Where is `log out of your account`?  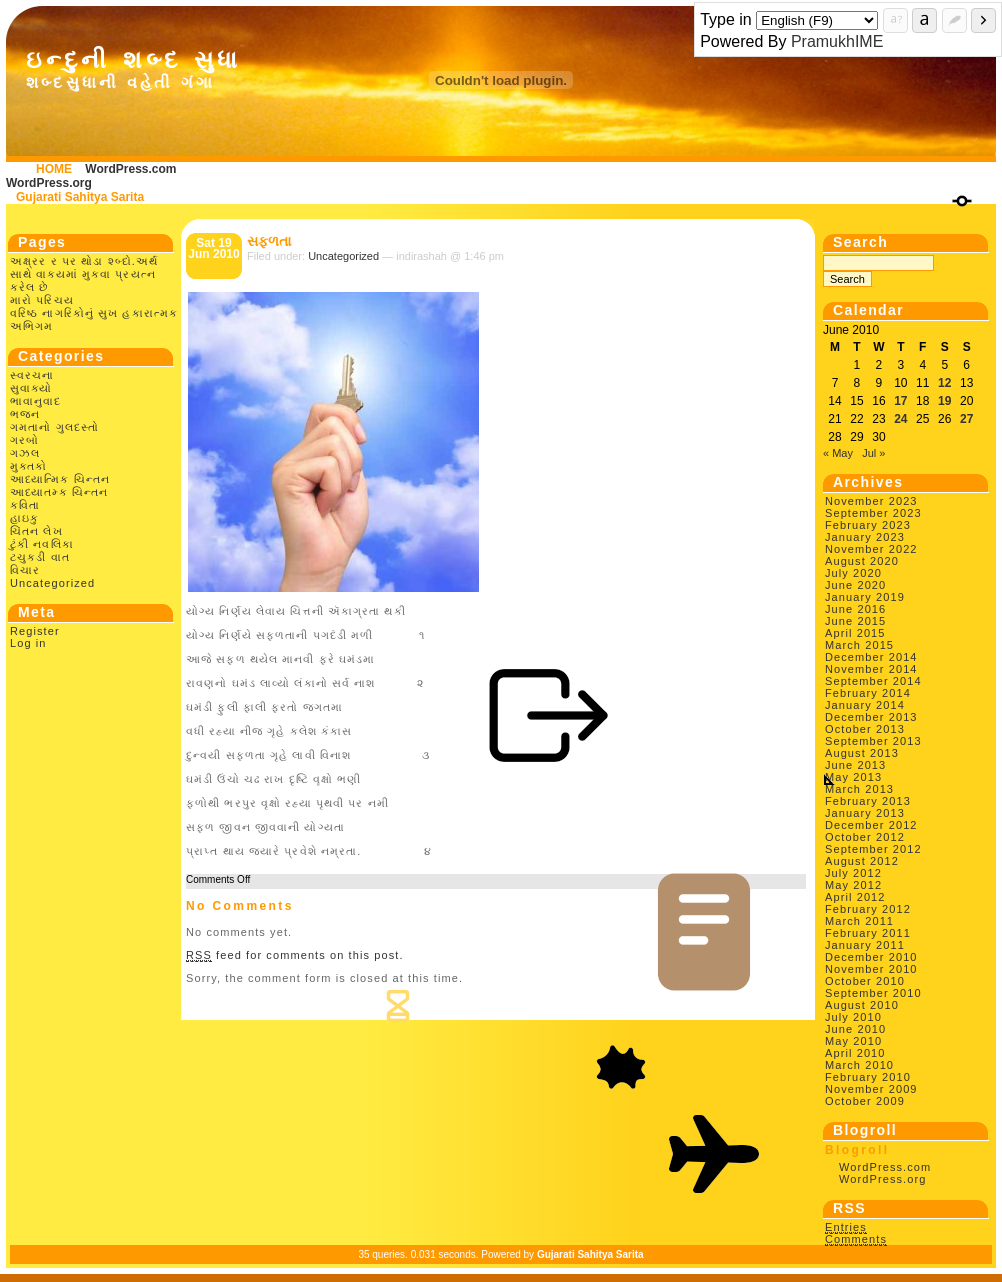 log out of your account is located at coordinates (548, 715).